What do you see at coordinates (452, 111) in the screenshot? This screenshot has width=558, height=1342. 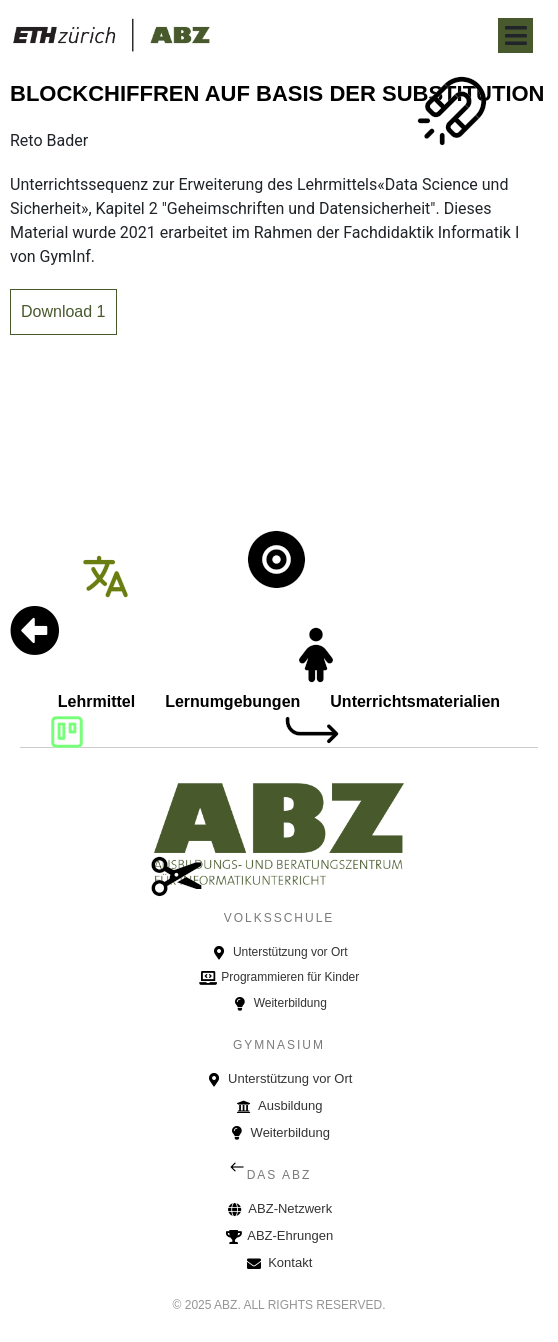 I see `attract or pull related items together` at bounding box center [452, 111].